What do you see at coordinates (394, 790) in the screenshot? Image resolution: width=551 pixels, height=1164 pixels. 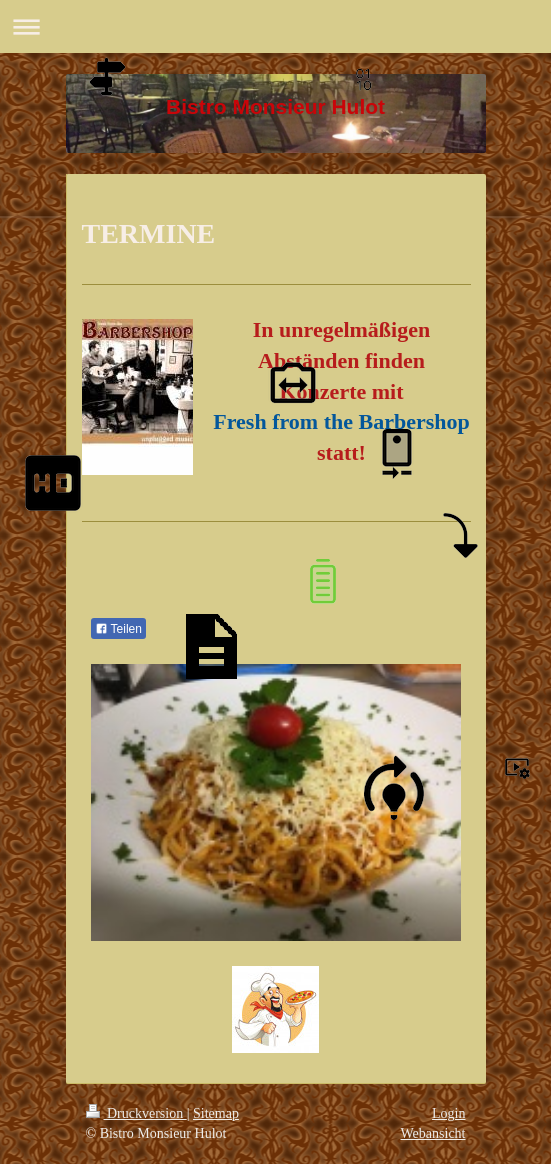 I see `indicates machine learning or AI model training in progress` at bounding box center [394, 790].